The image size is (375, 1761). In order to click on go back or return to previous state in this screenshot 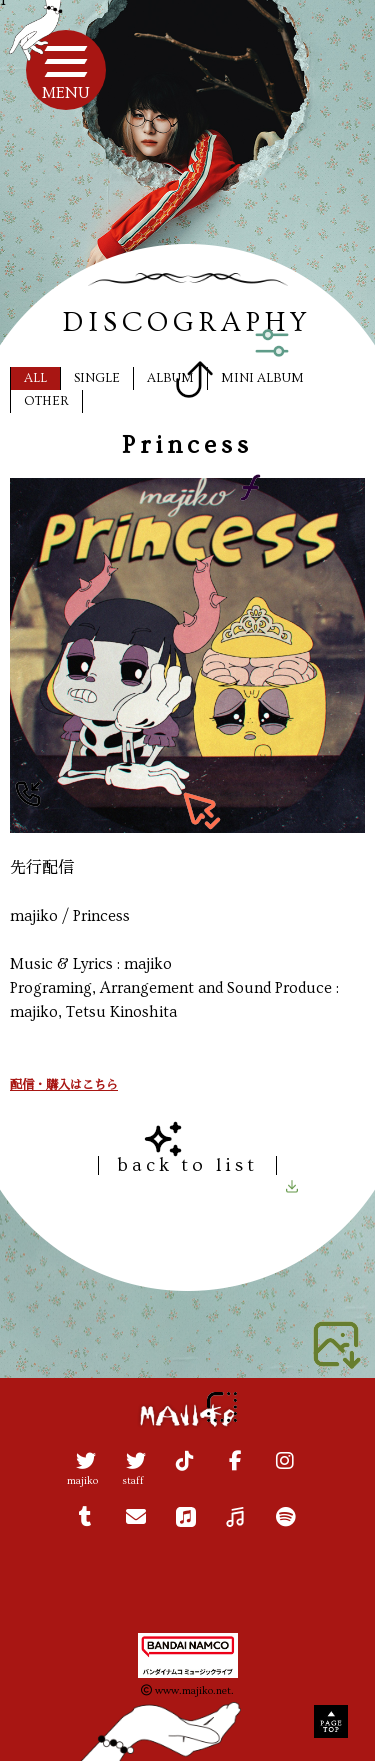, I will do `click(194, 379)`.